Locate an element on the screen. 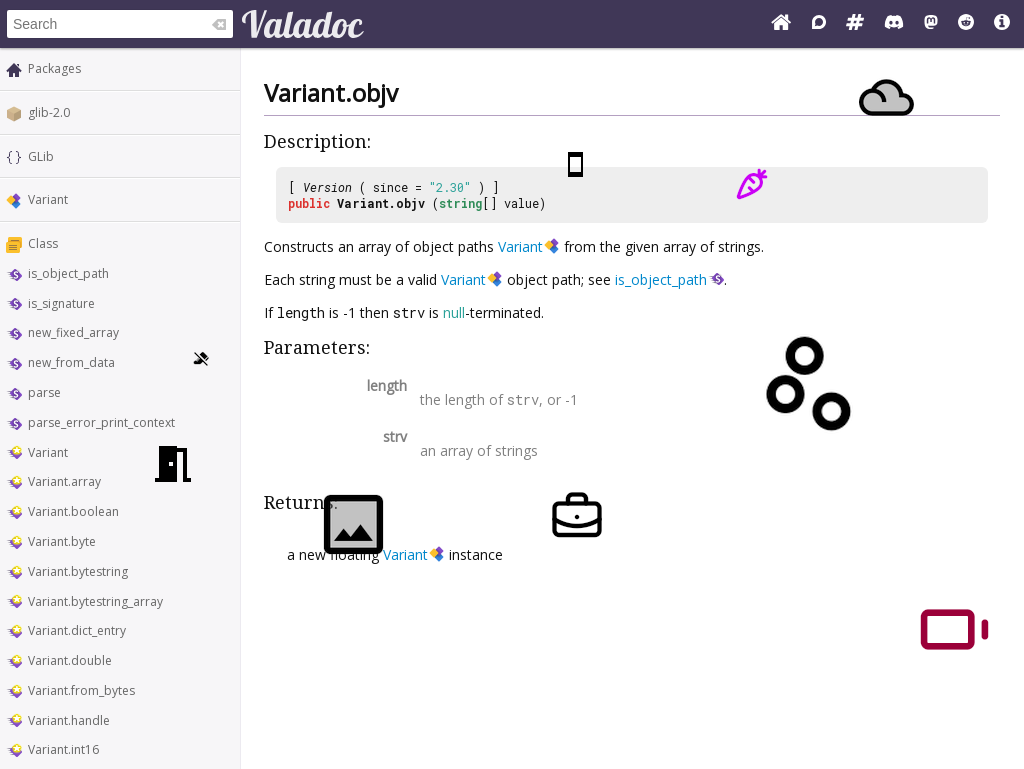 Image resolution: width=1024 pixels, height=769 pixels. indicates current battery level is located at coordinates (954, 629).